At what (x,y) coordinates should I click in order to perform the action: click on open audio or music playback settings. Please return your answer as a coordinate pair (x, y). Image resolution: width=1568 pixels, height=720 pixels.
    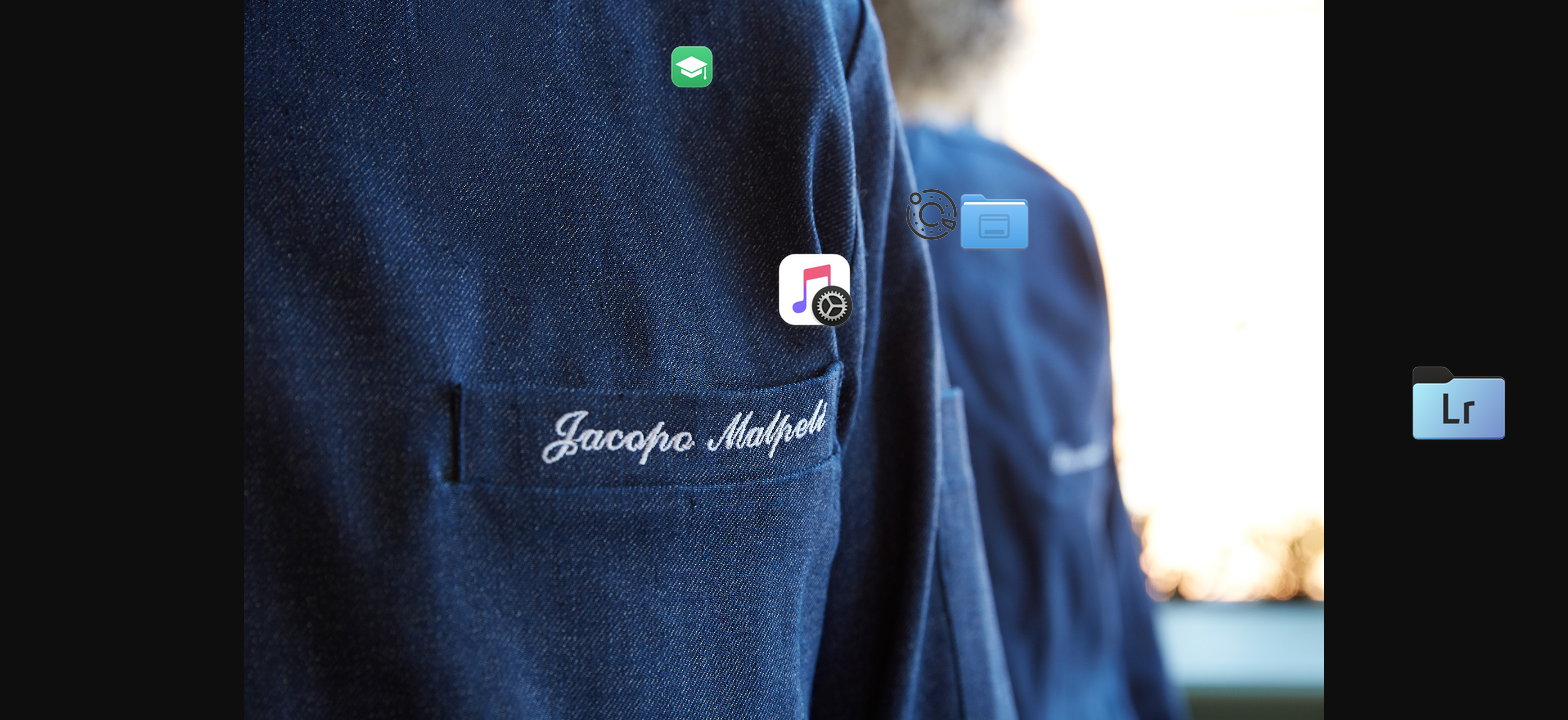
    Looking at the image, I should click on (814, 289).